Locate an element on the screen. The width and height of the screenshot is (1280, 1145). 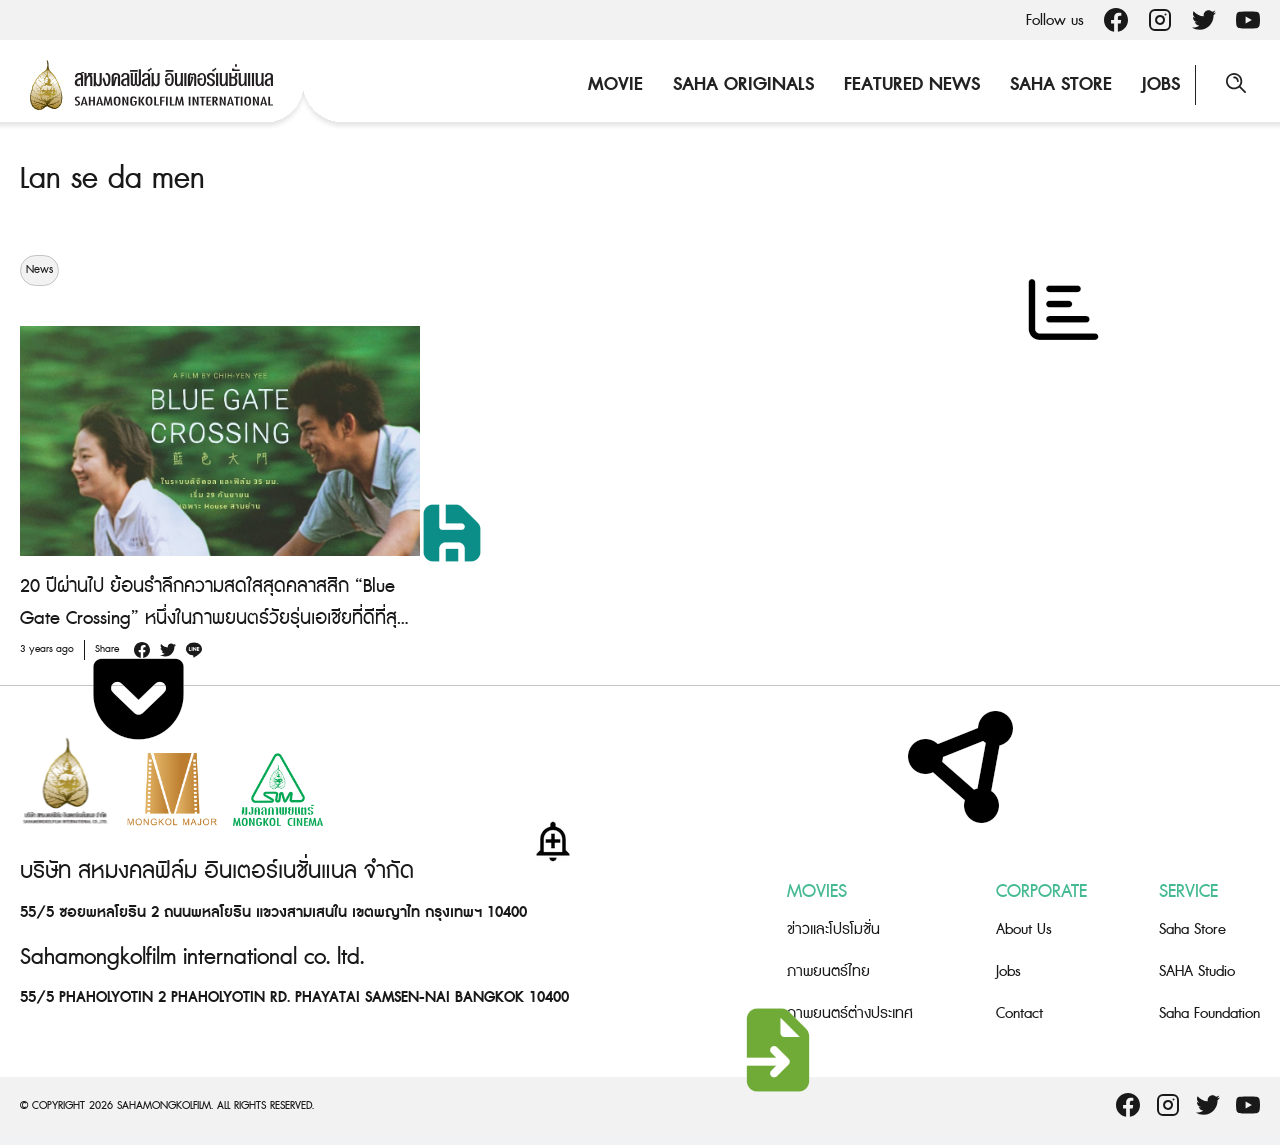
save current file or document is located at coordinates (452, 533).